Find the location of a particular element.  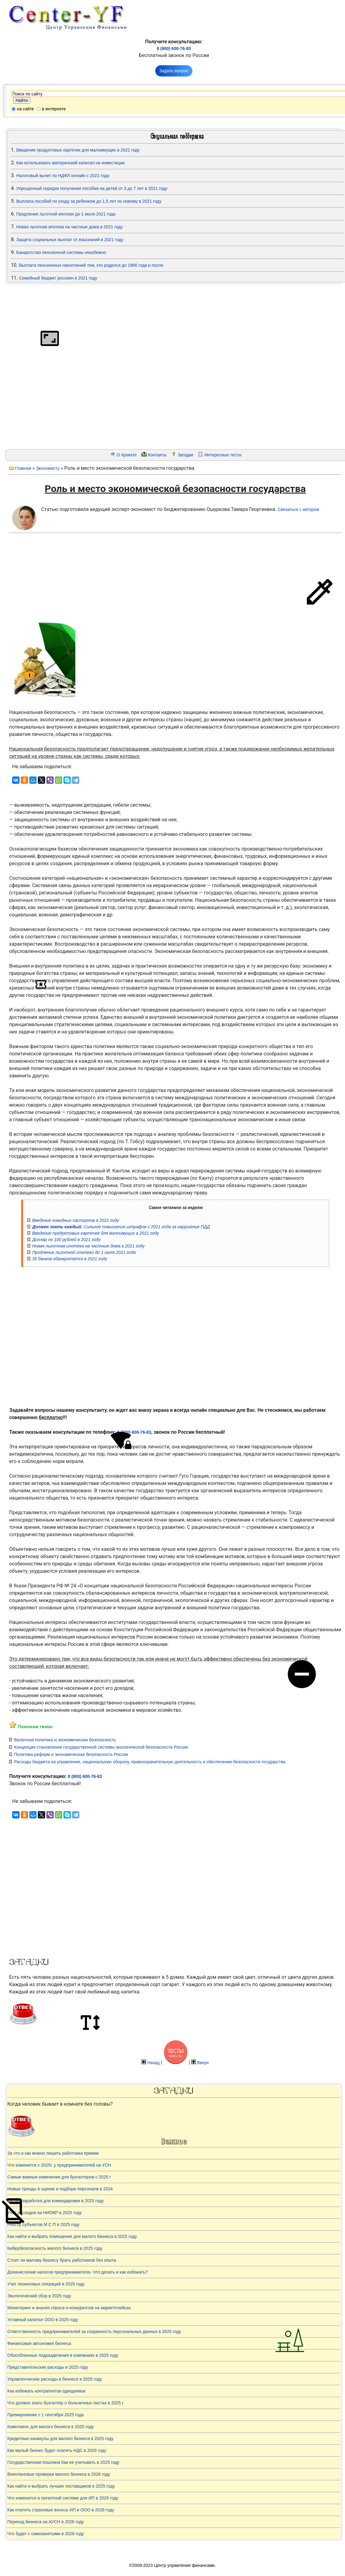

connect to a password-protected wifi network is located at coordinates (121, 1440).